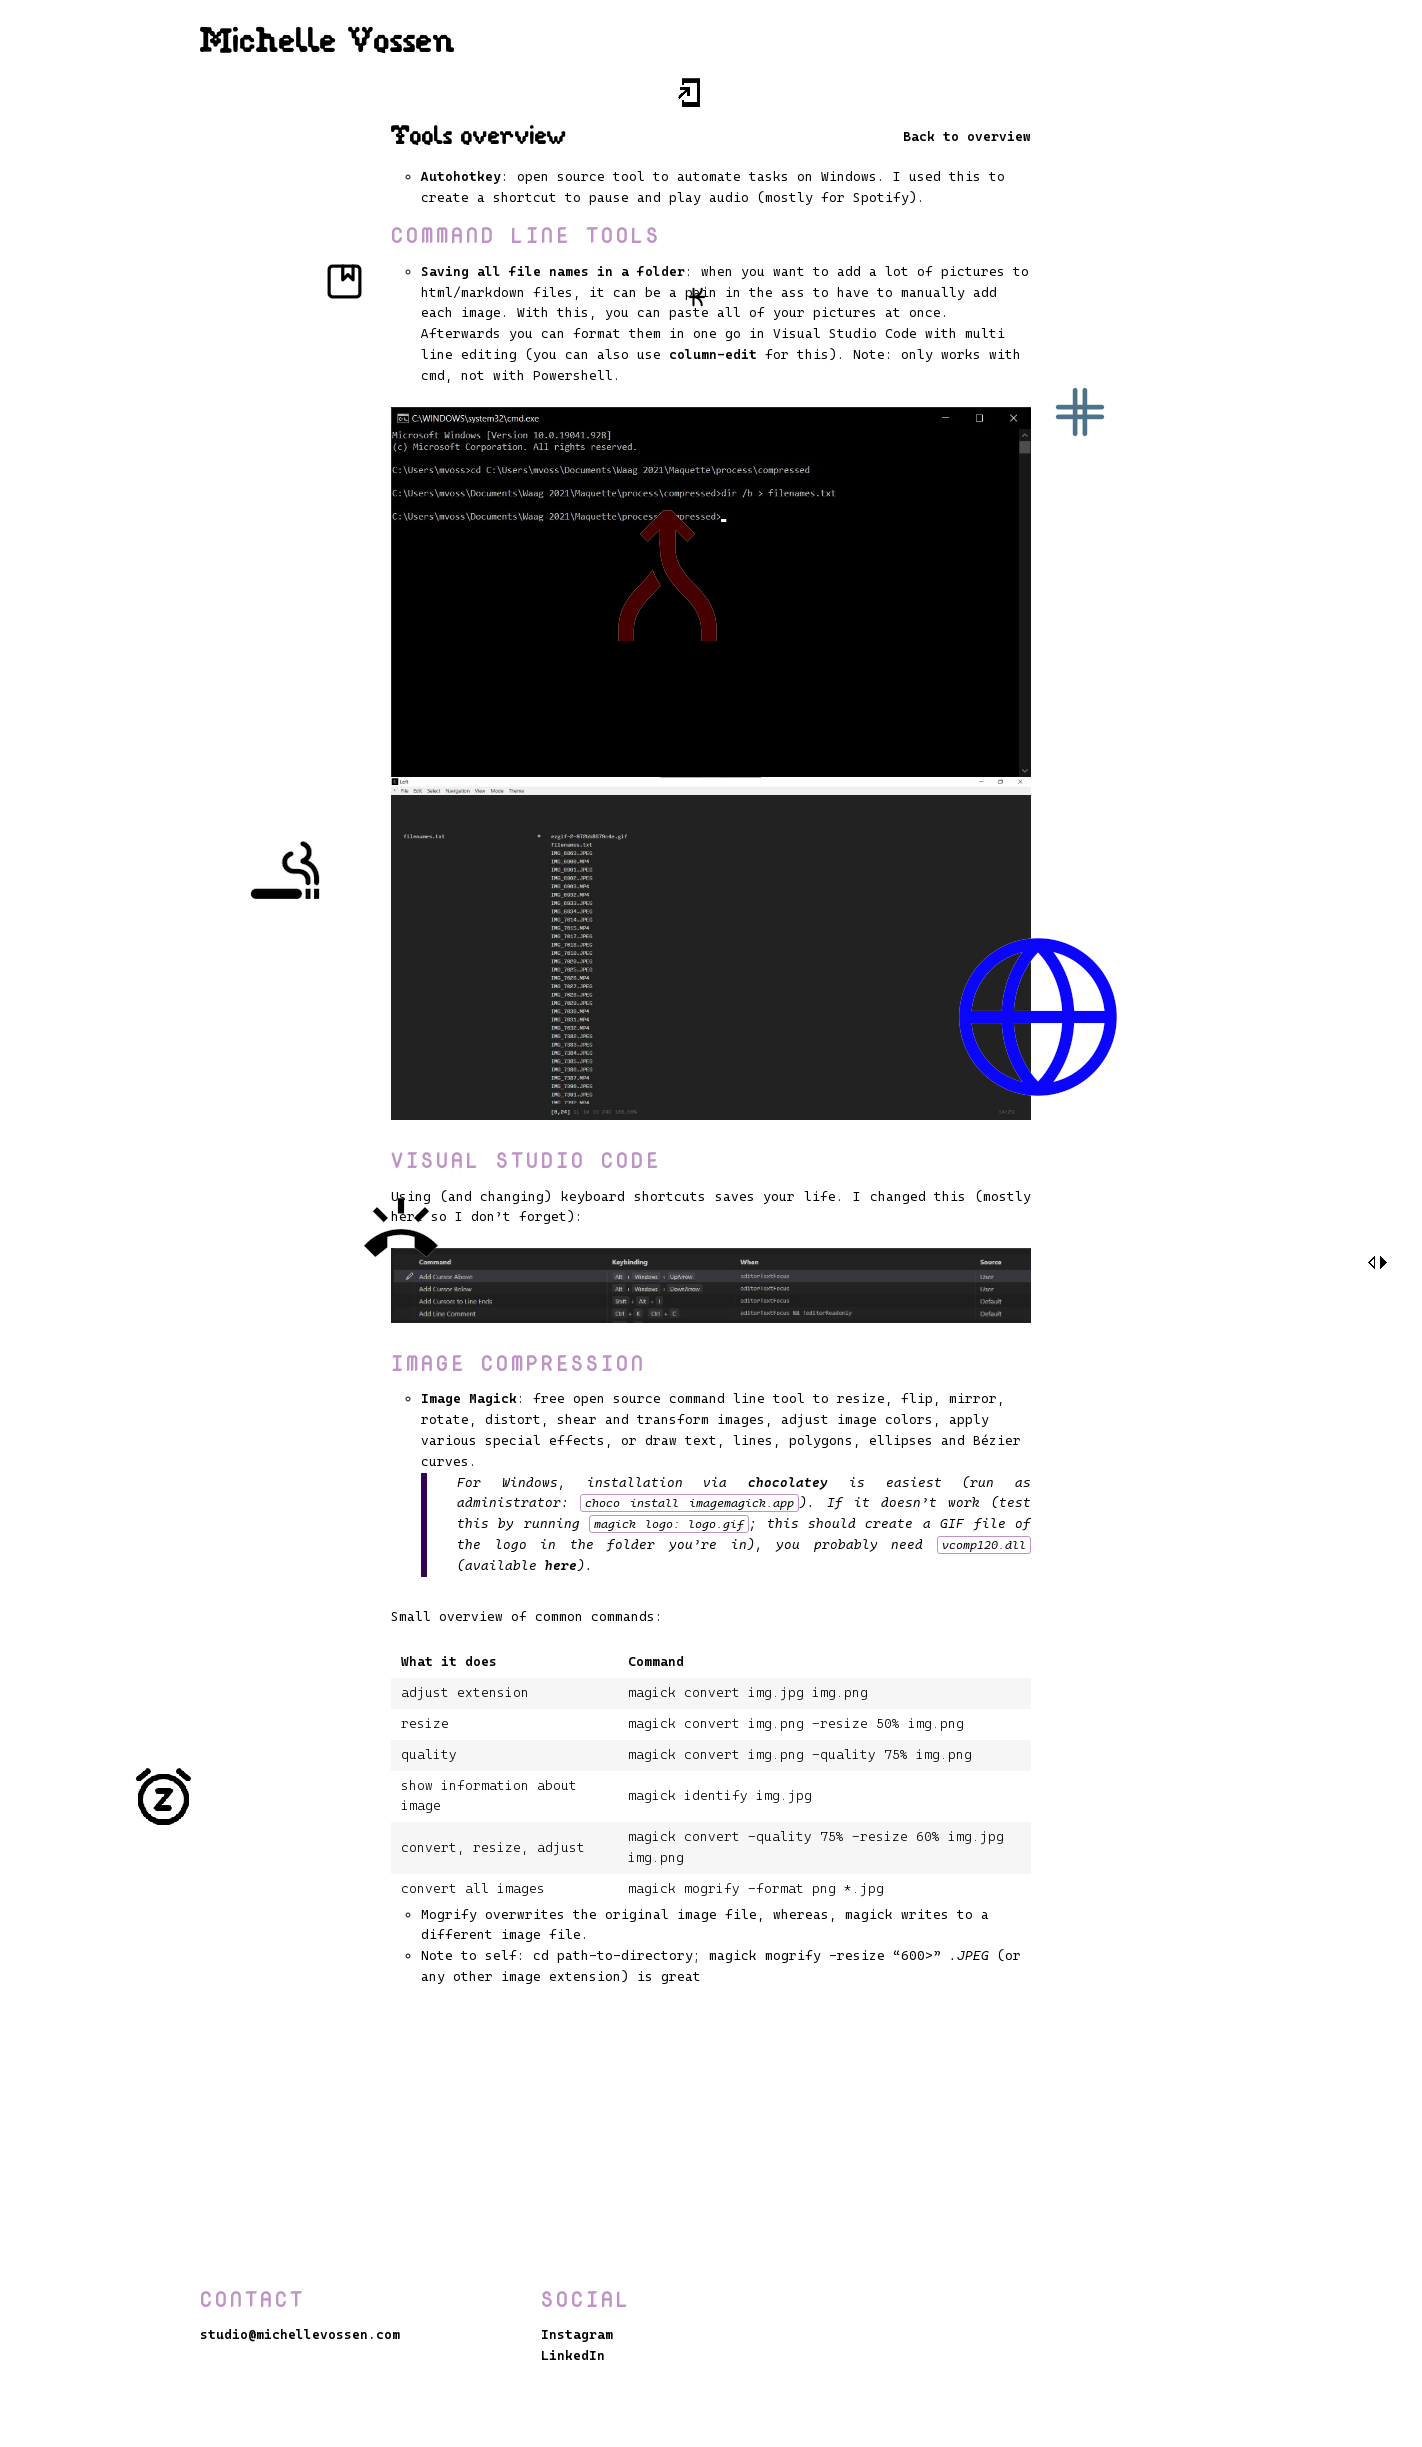 Image resolution: width=1422 pixels, height=2447 pixels. I want to click on apply golden ratio grid overlay, so click(1080, 412).